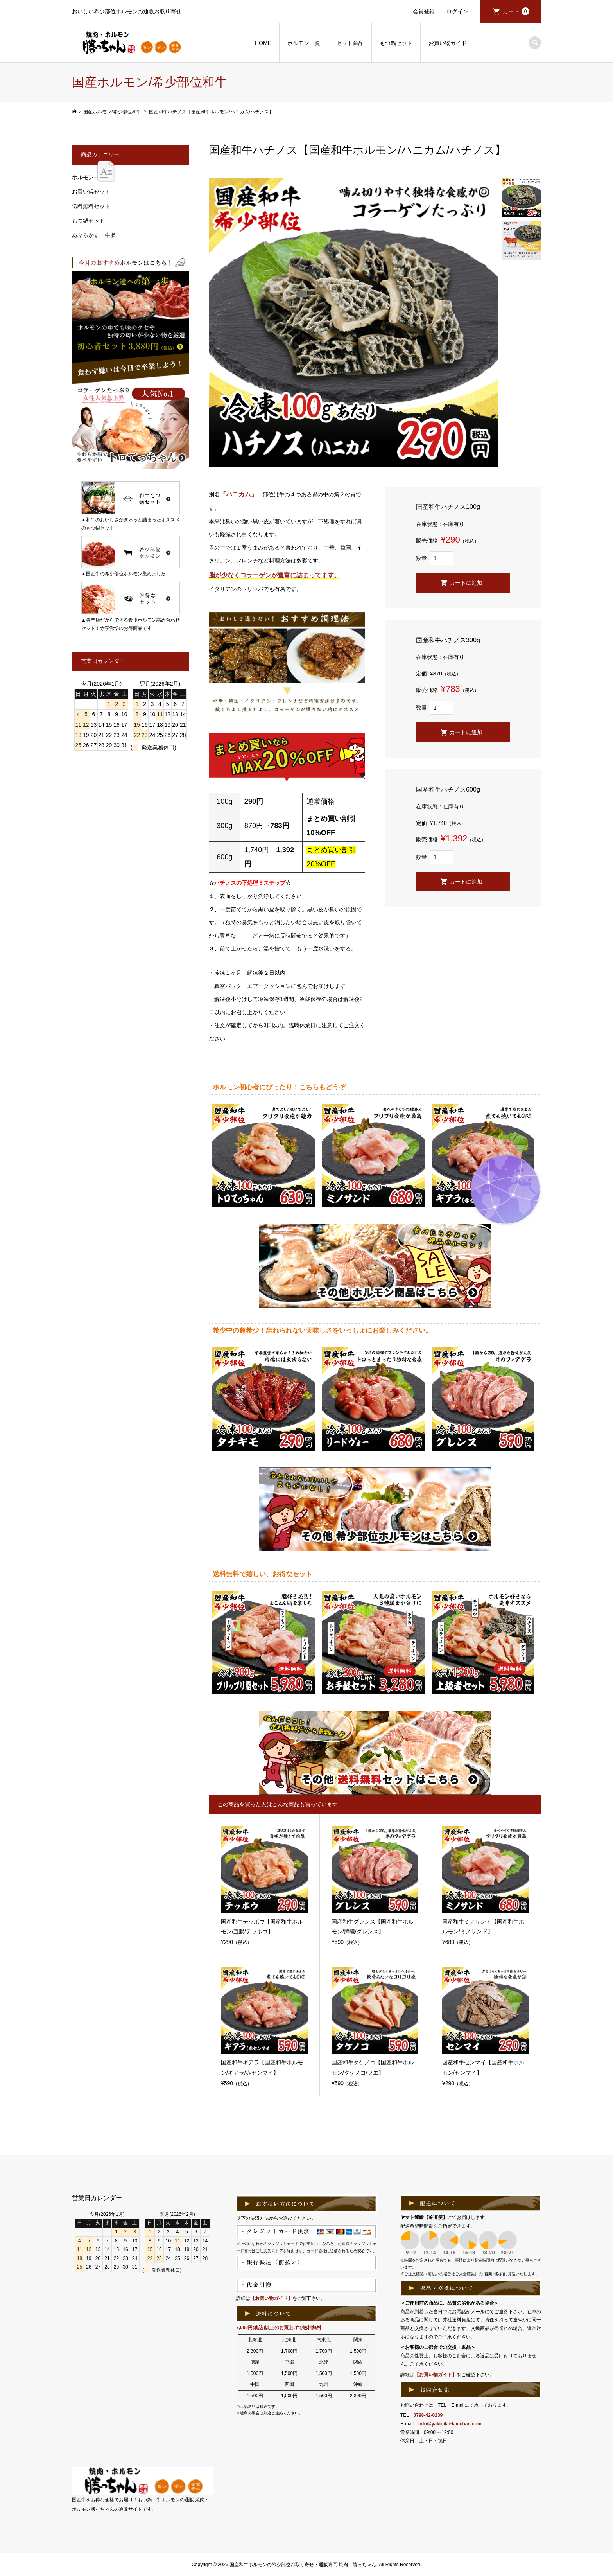 This screenshot has width=613, height=2576. I want to click on access files stored on a remote server, so click(302, 293).